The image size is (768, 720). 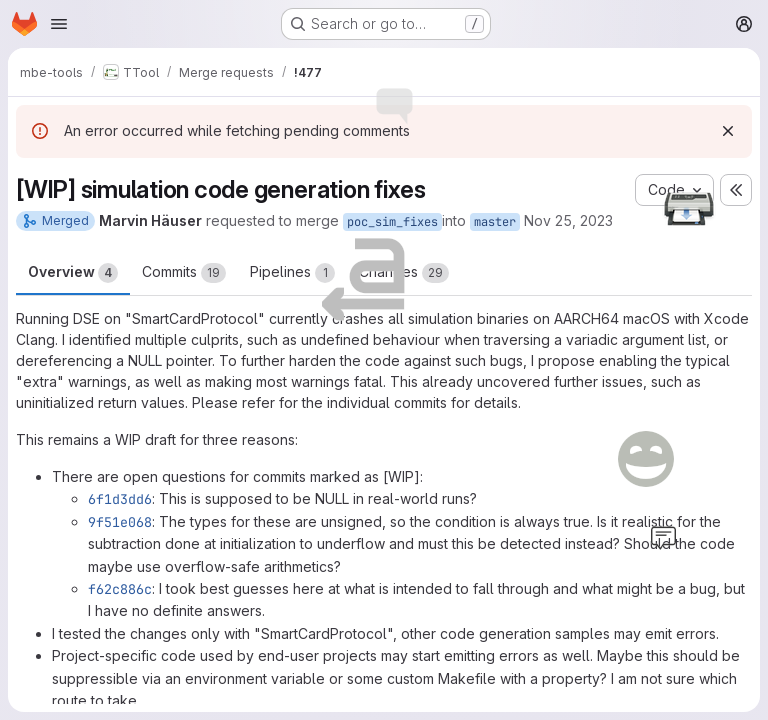 I want to click on switch text direction to right-to-left, so click(x=366, y=282).